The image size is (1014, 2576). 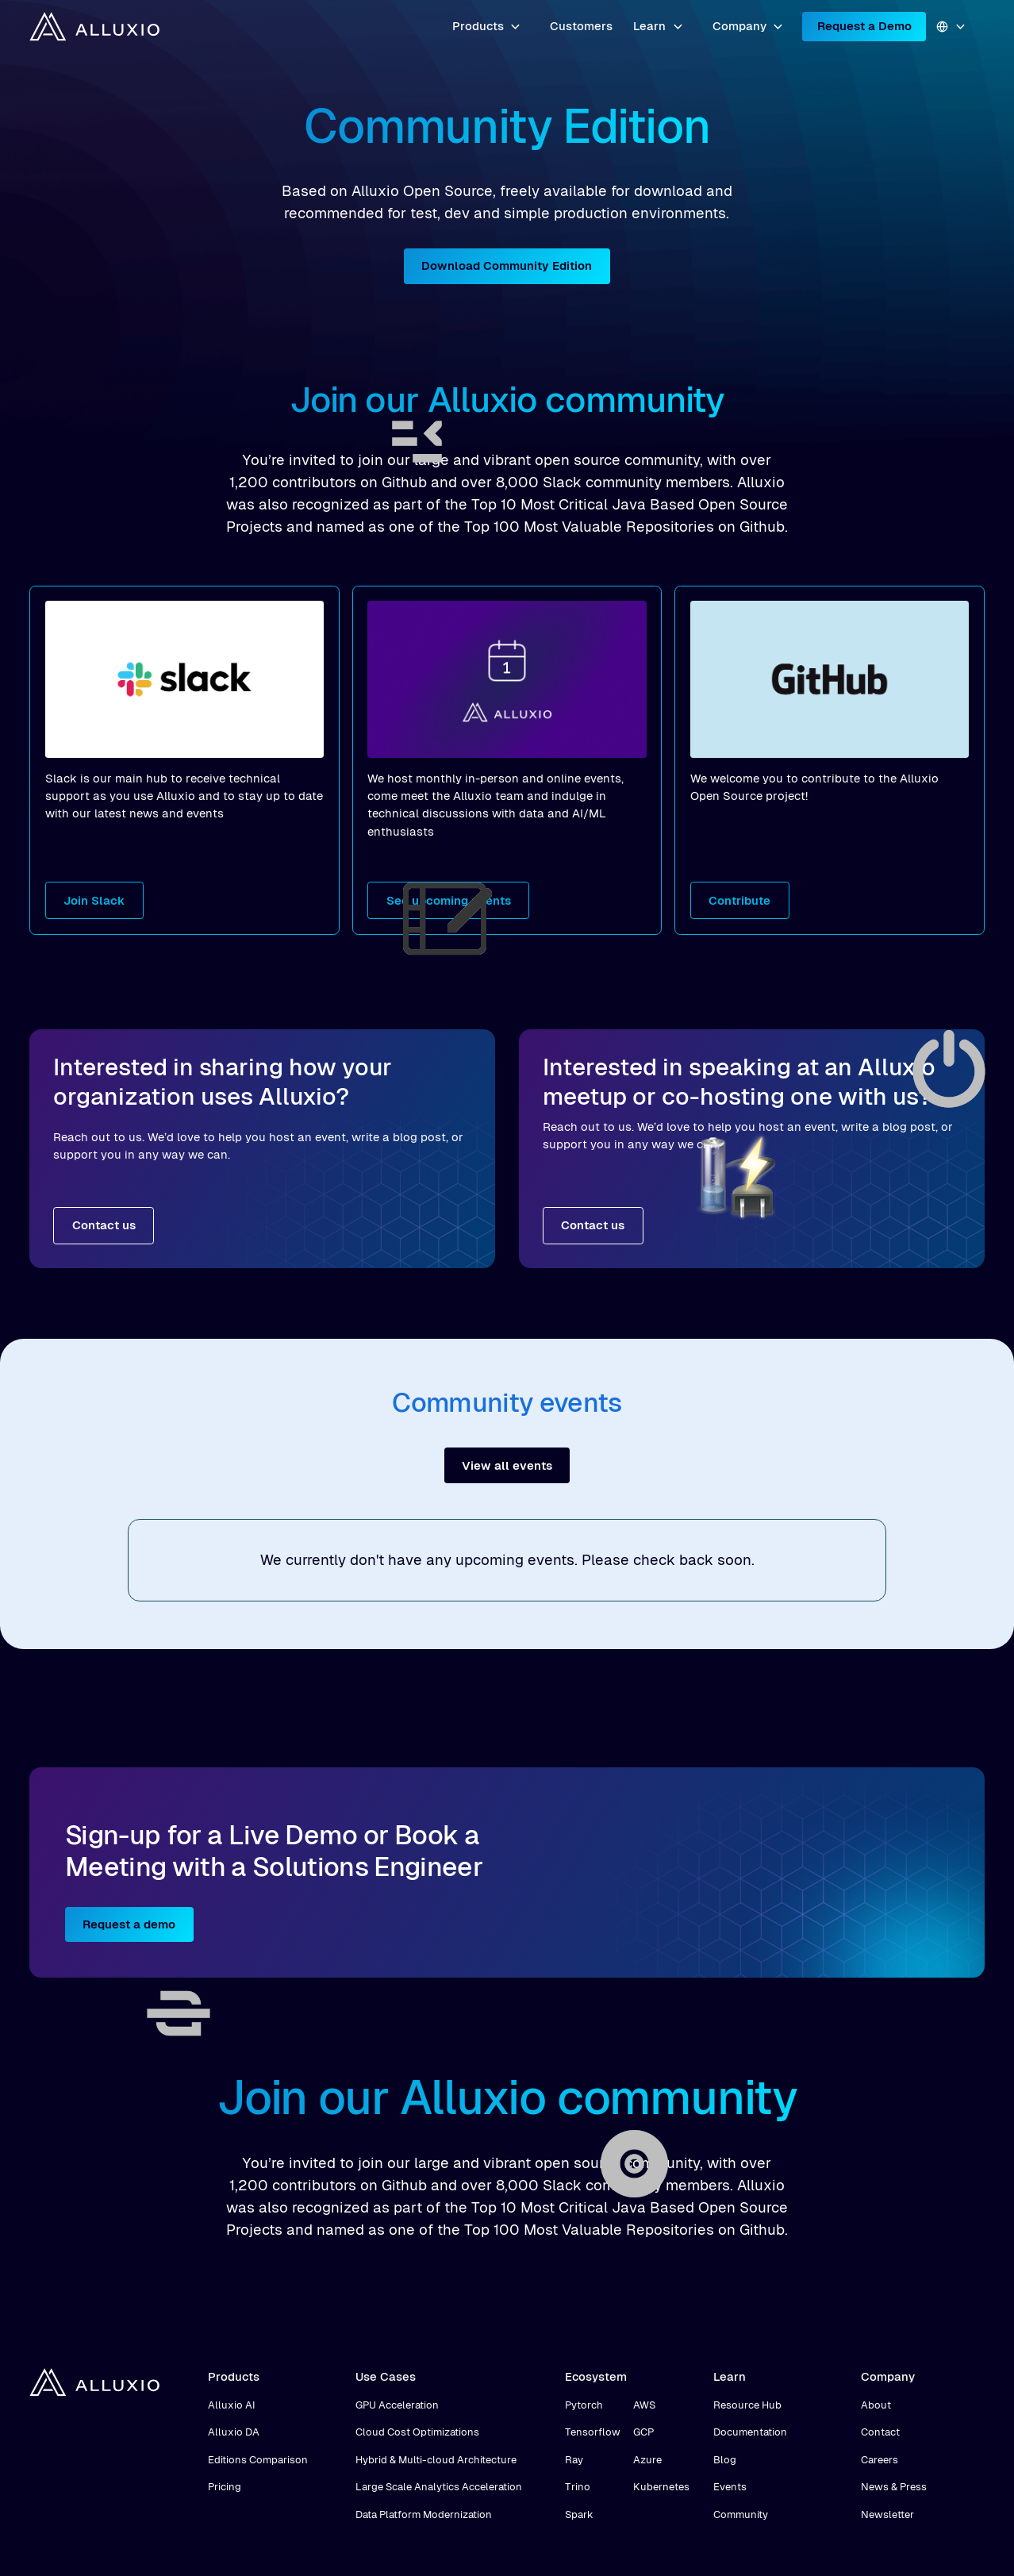 I want to click on apply strikethrough formatting to selected text, so click(x=179, y=2013).